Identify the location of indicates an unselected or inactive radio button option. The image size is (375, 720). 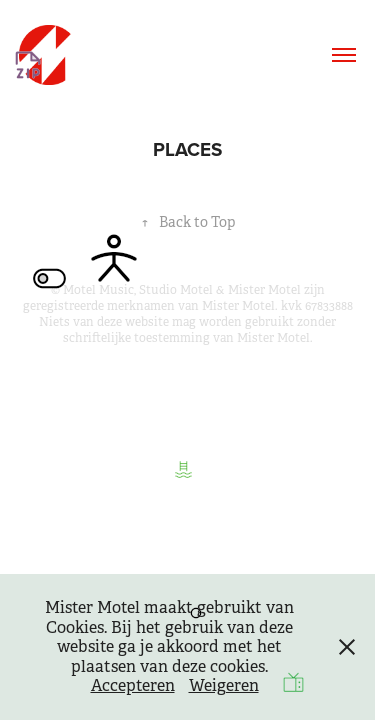
(196, 613).